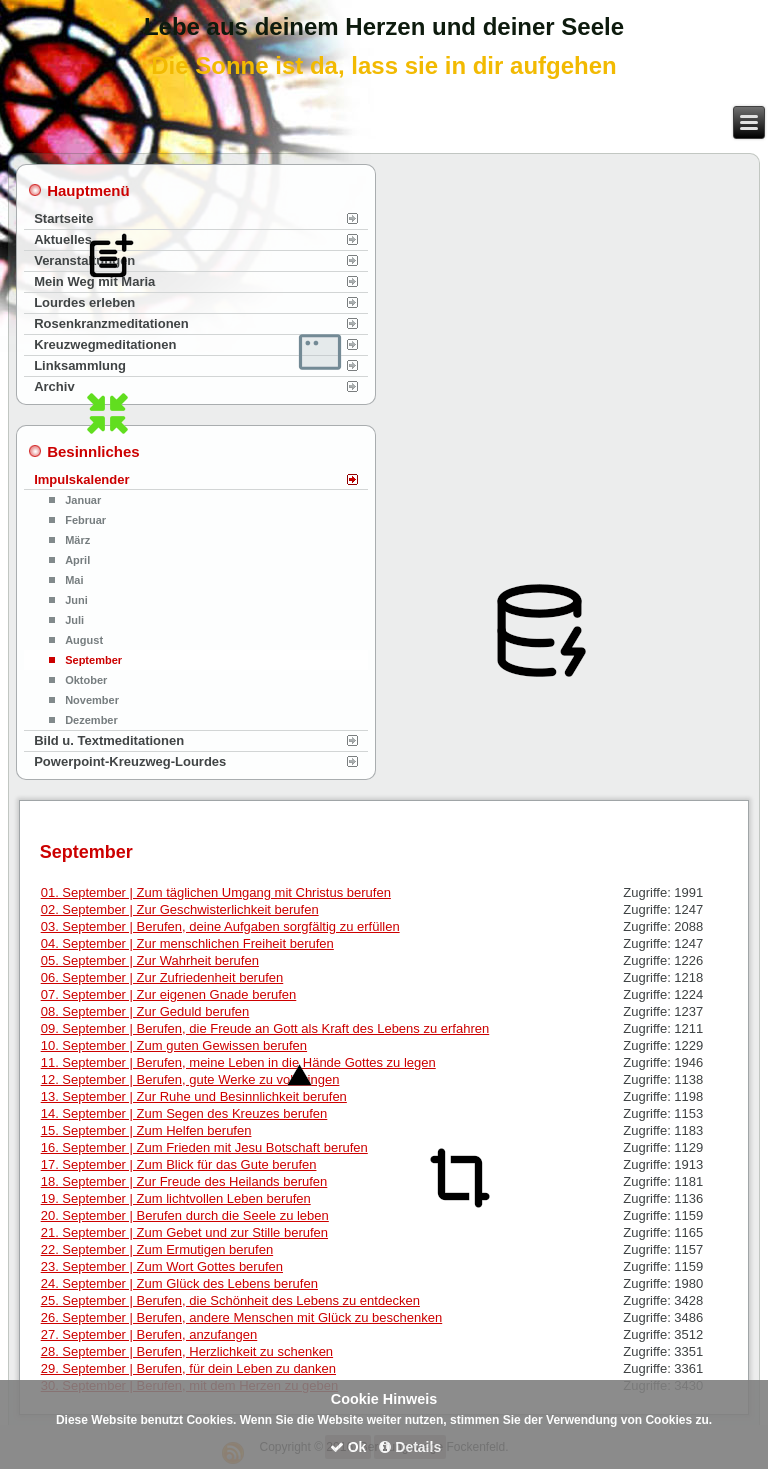  I want to click on create a new post or document, so click(110, 256).